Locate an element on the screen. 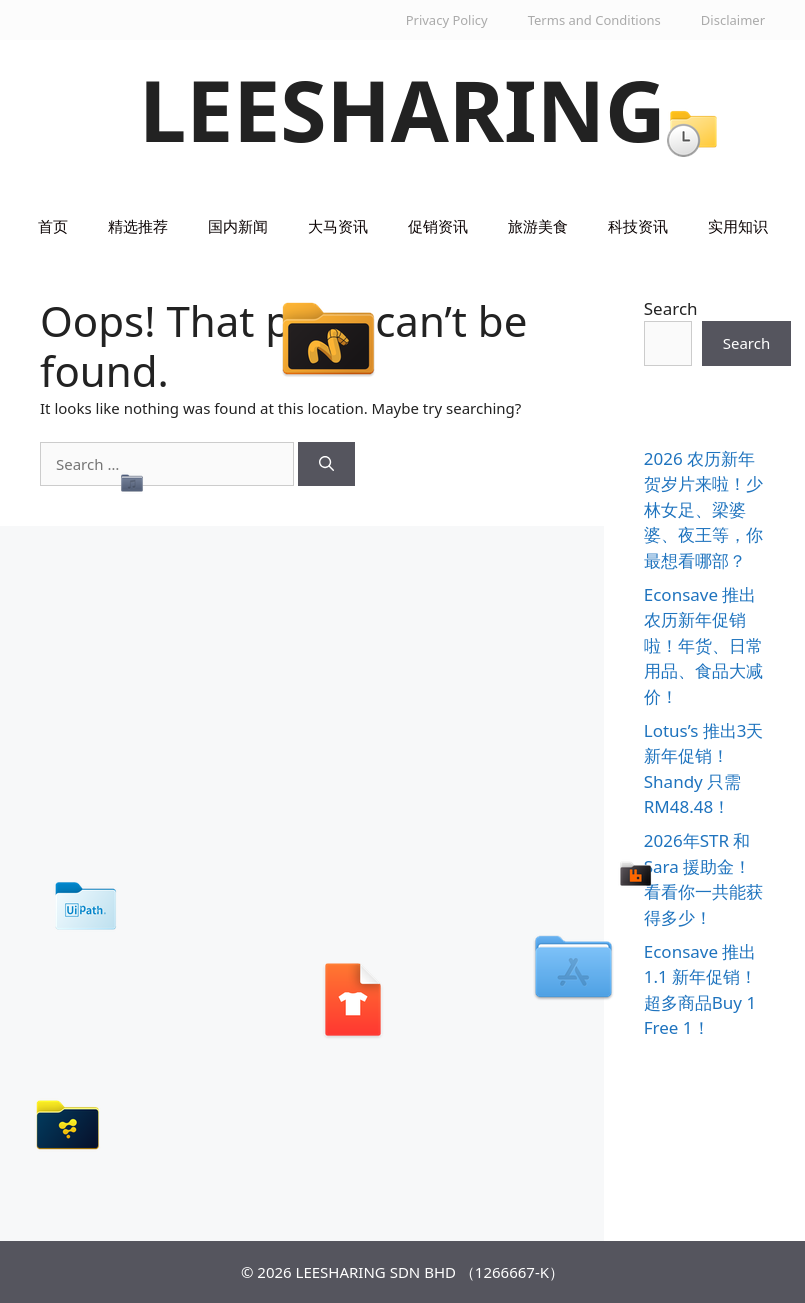 This screenshot has width=805, height=1303. open folder containing RabbitMQ configuration files is located at coordinates (635, 874).